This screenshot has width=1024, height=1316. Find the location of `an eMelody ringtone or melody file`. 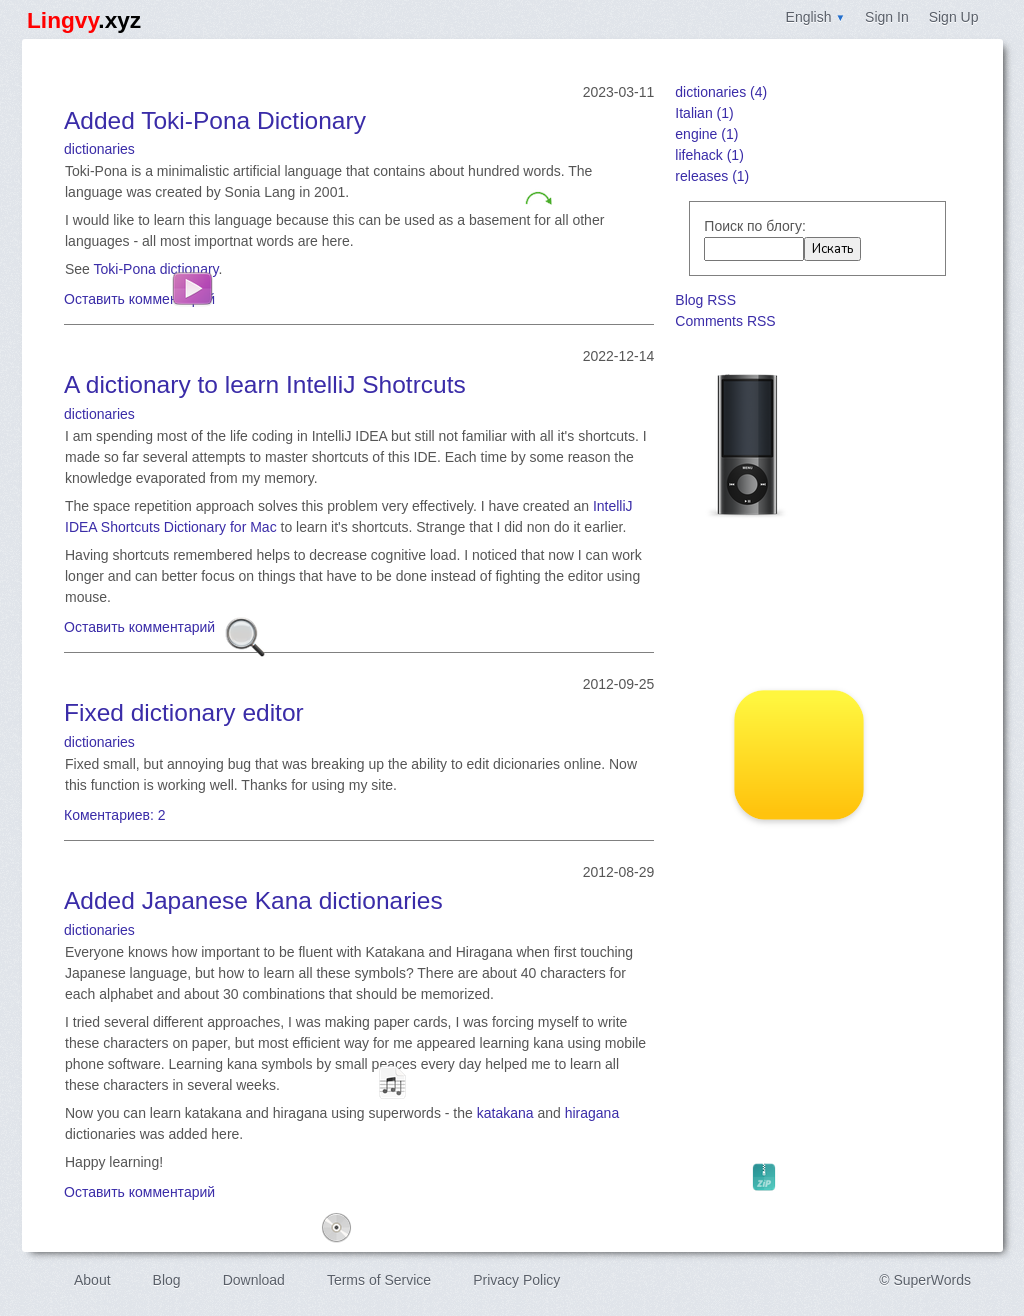

an eMelody ringtone or melody file is located at coordinates (392, 1082).